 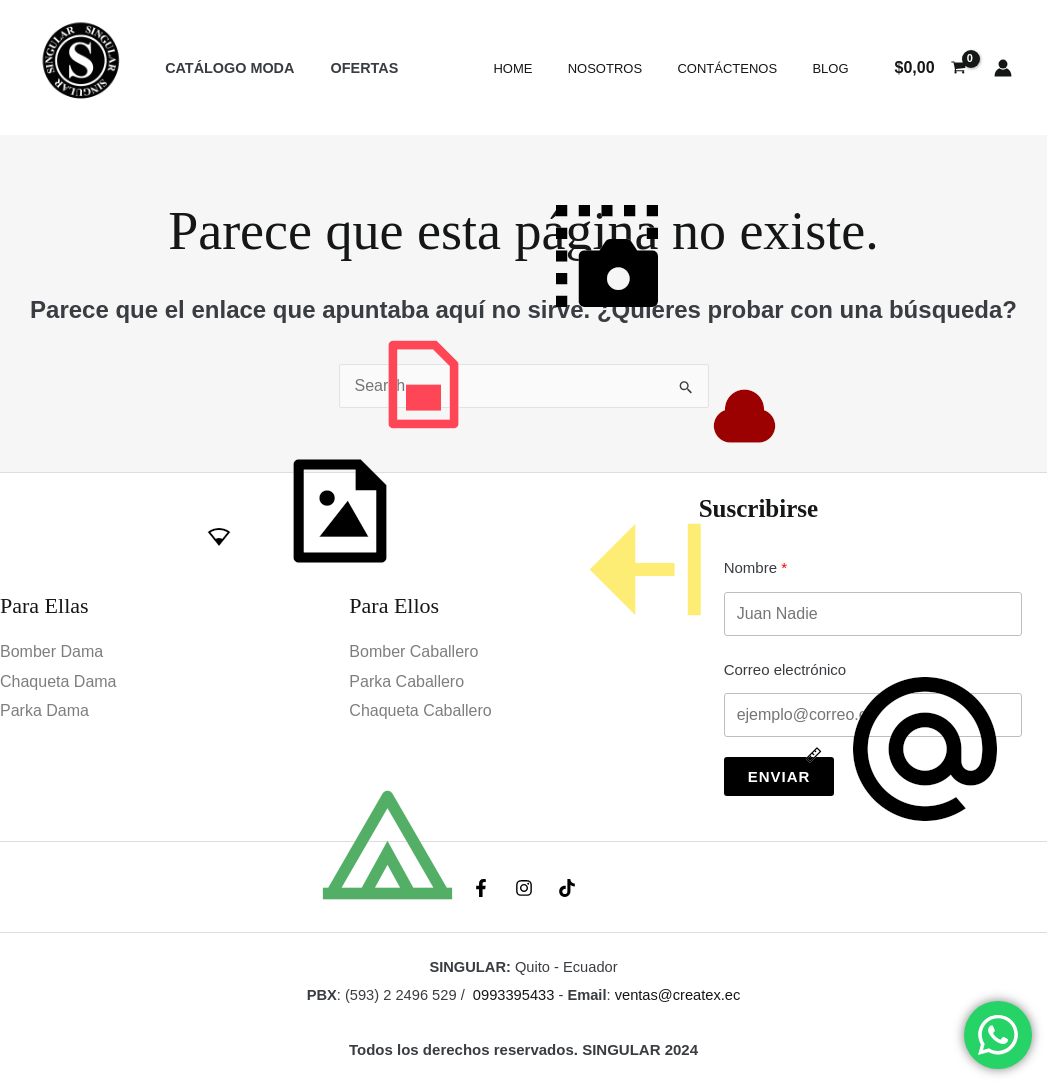 What do you see at coordinates (607, 256) in the screenshot?
I see `capture a screenshot of the current screen` at bounding box center [607, 256].